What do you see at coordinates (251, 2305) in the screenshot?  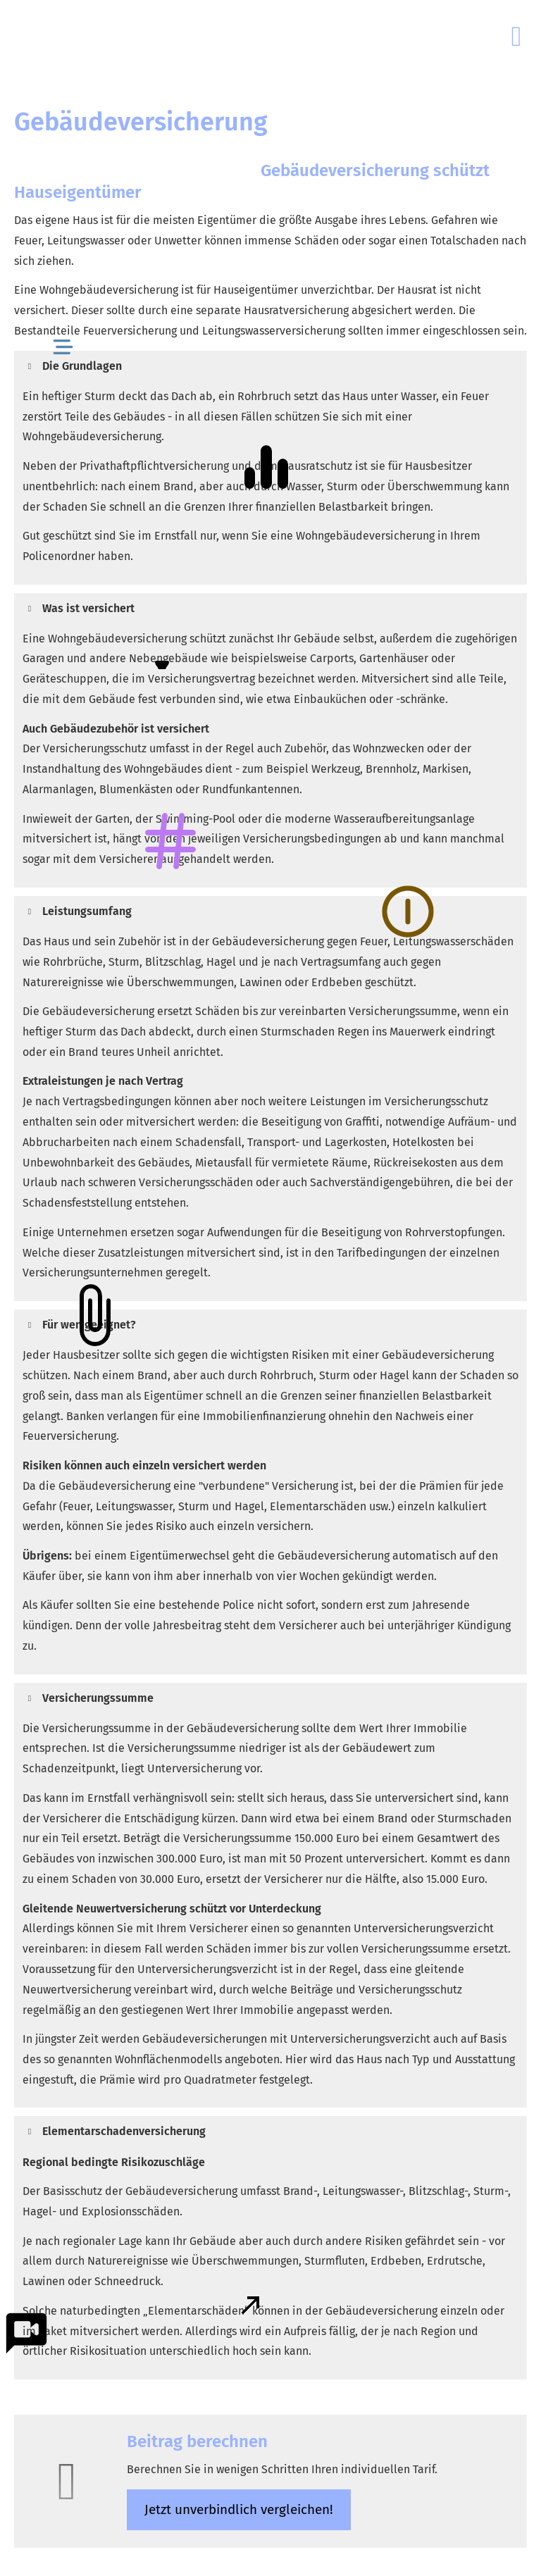 I see `indicates an outgoing call was made` at bounding box center [251, 2305].